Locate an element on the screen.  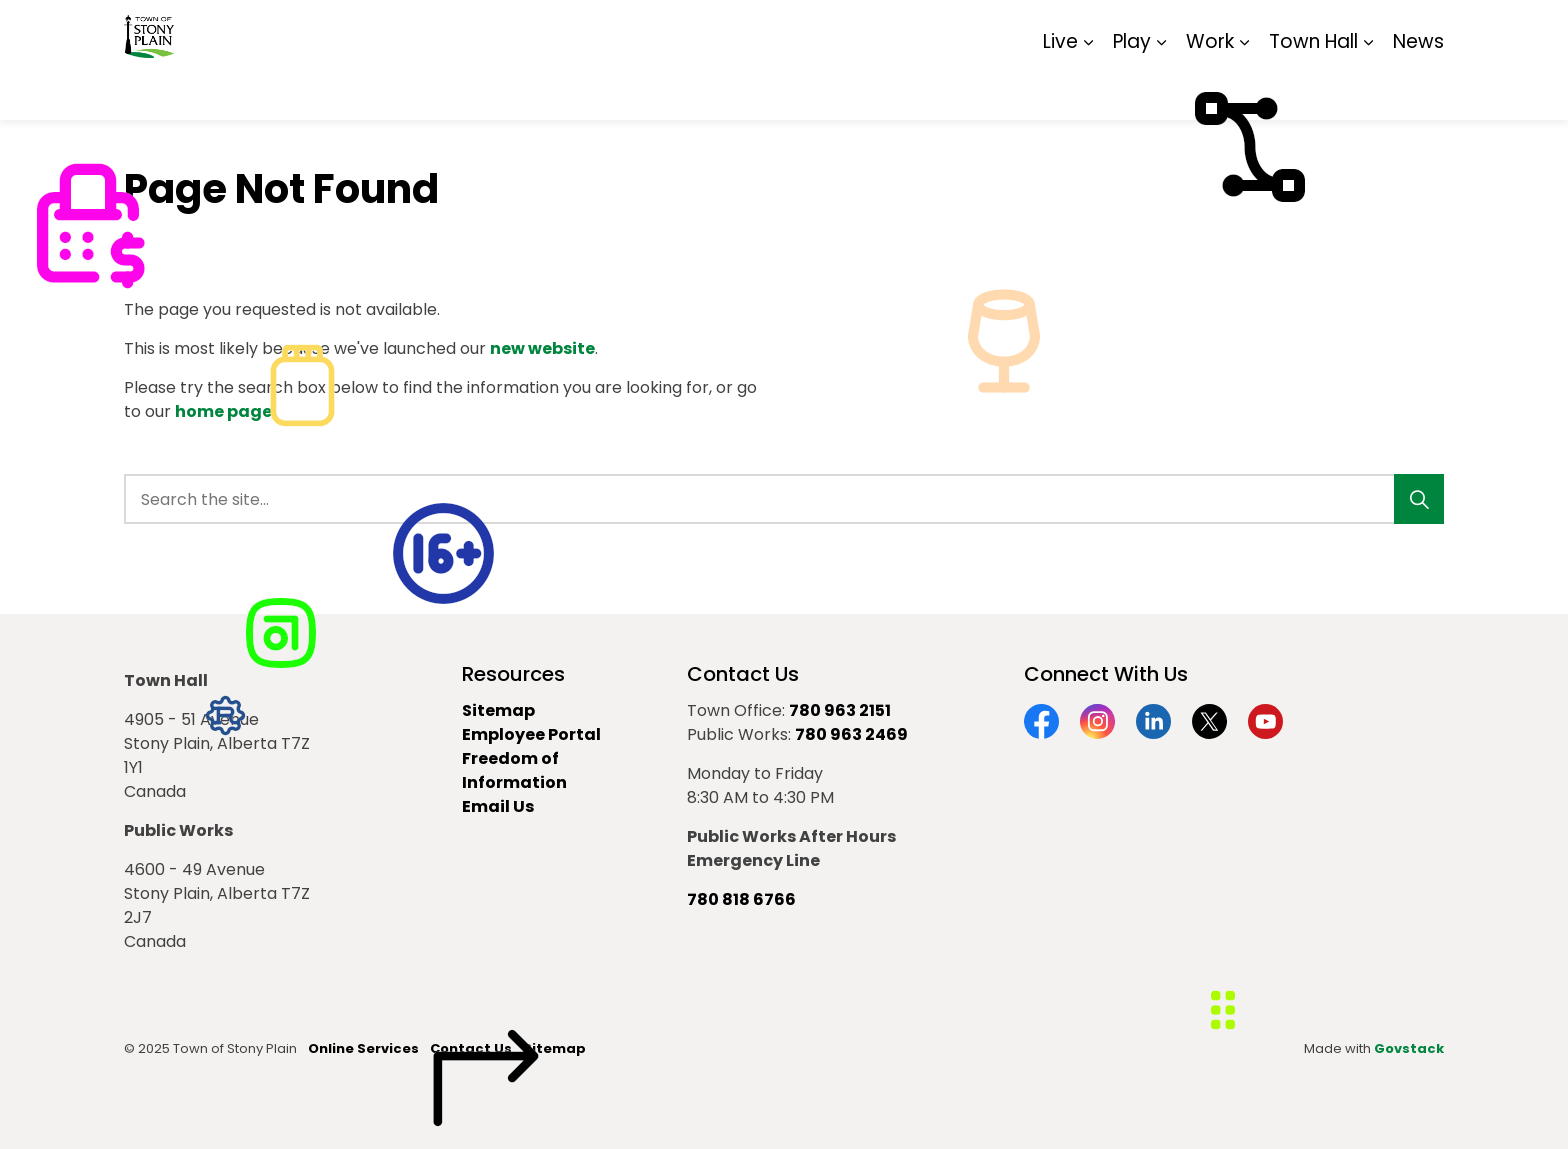
forward or share content is located at coordinates (486, 1078).